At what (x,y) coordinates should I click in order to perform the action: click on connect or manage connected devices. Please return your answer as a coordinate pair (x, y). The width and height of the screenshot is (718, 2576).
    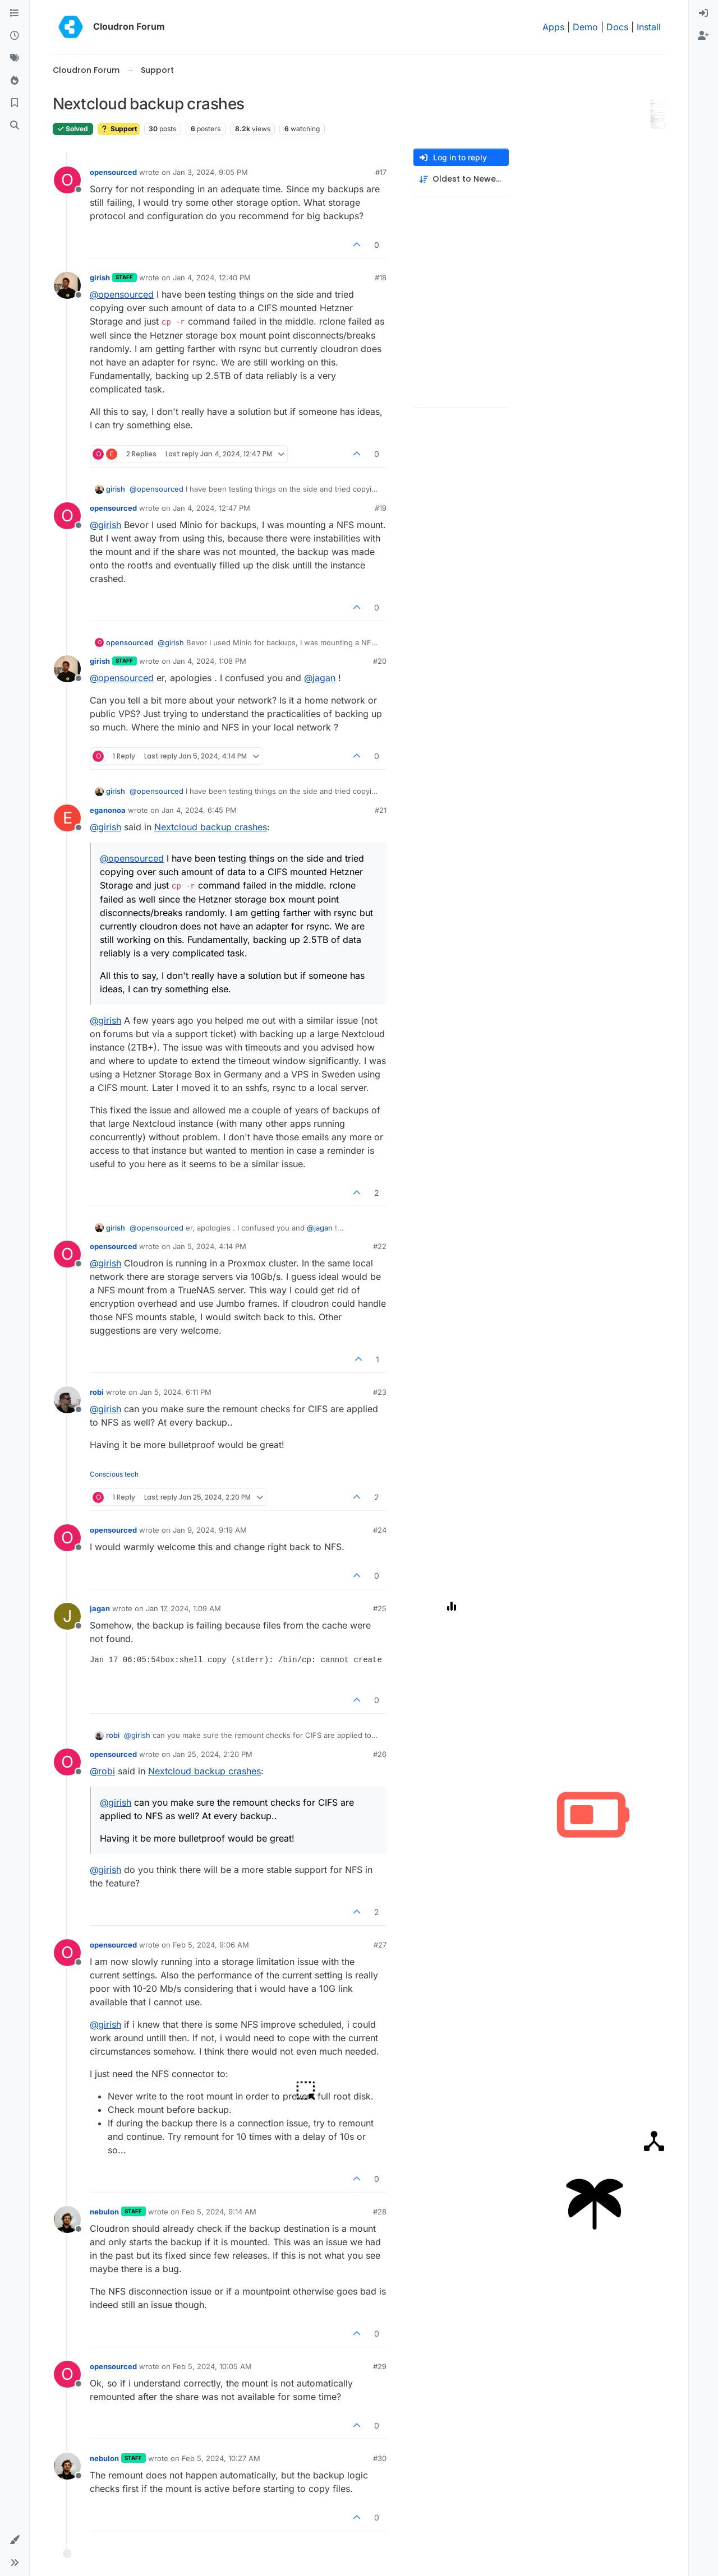
    Looking at the image, I should click on (654, 2141).